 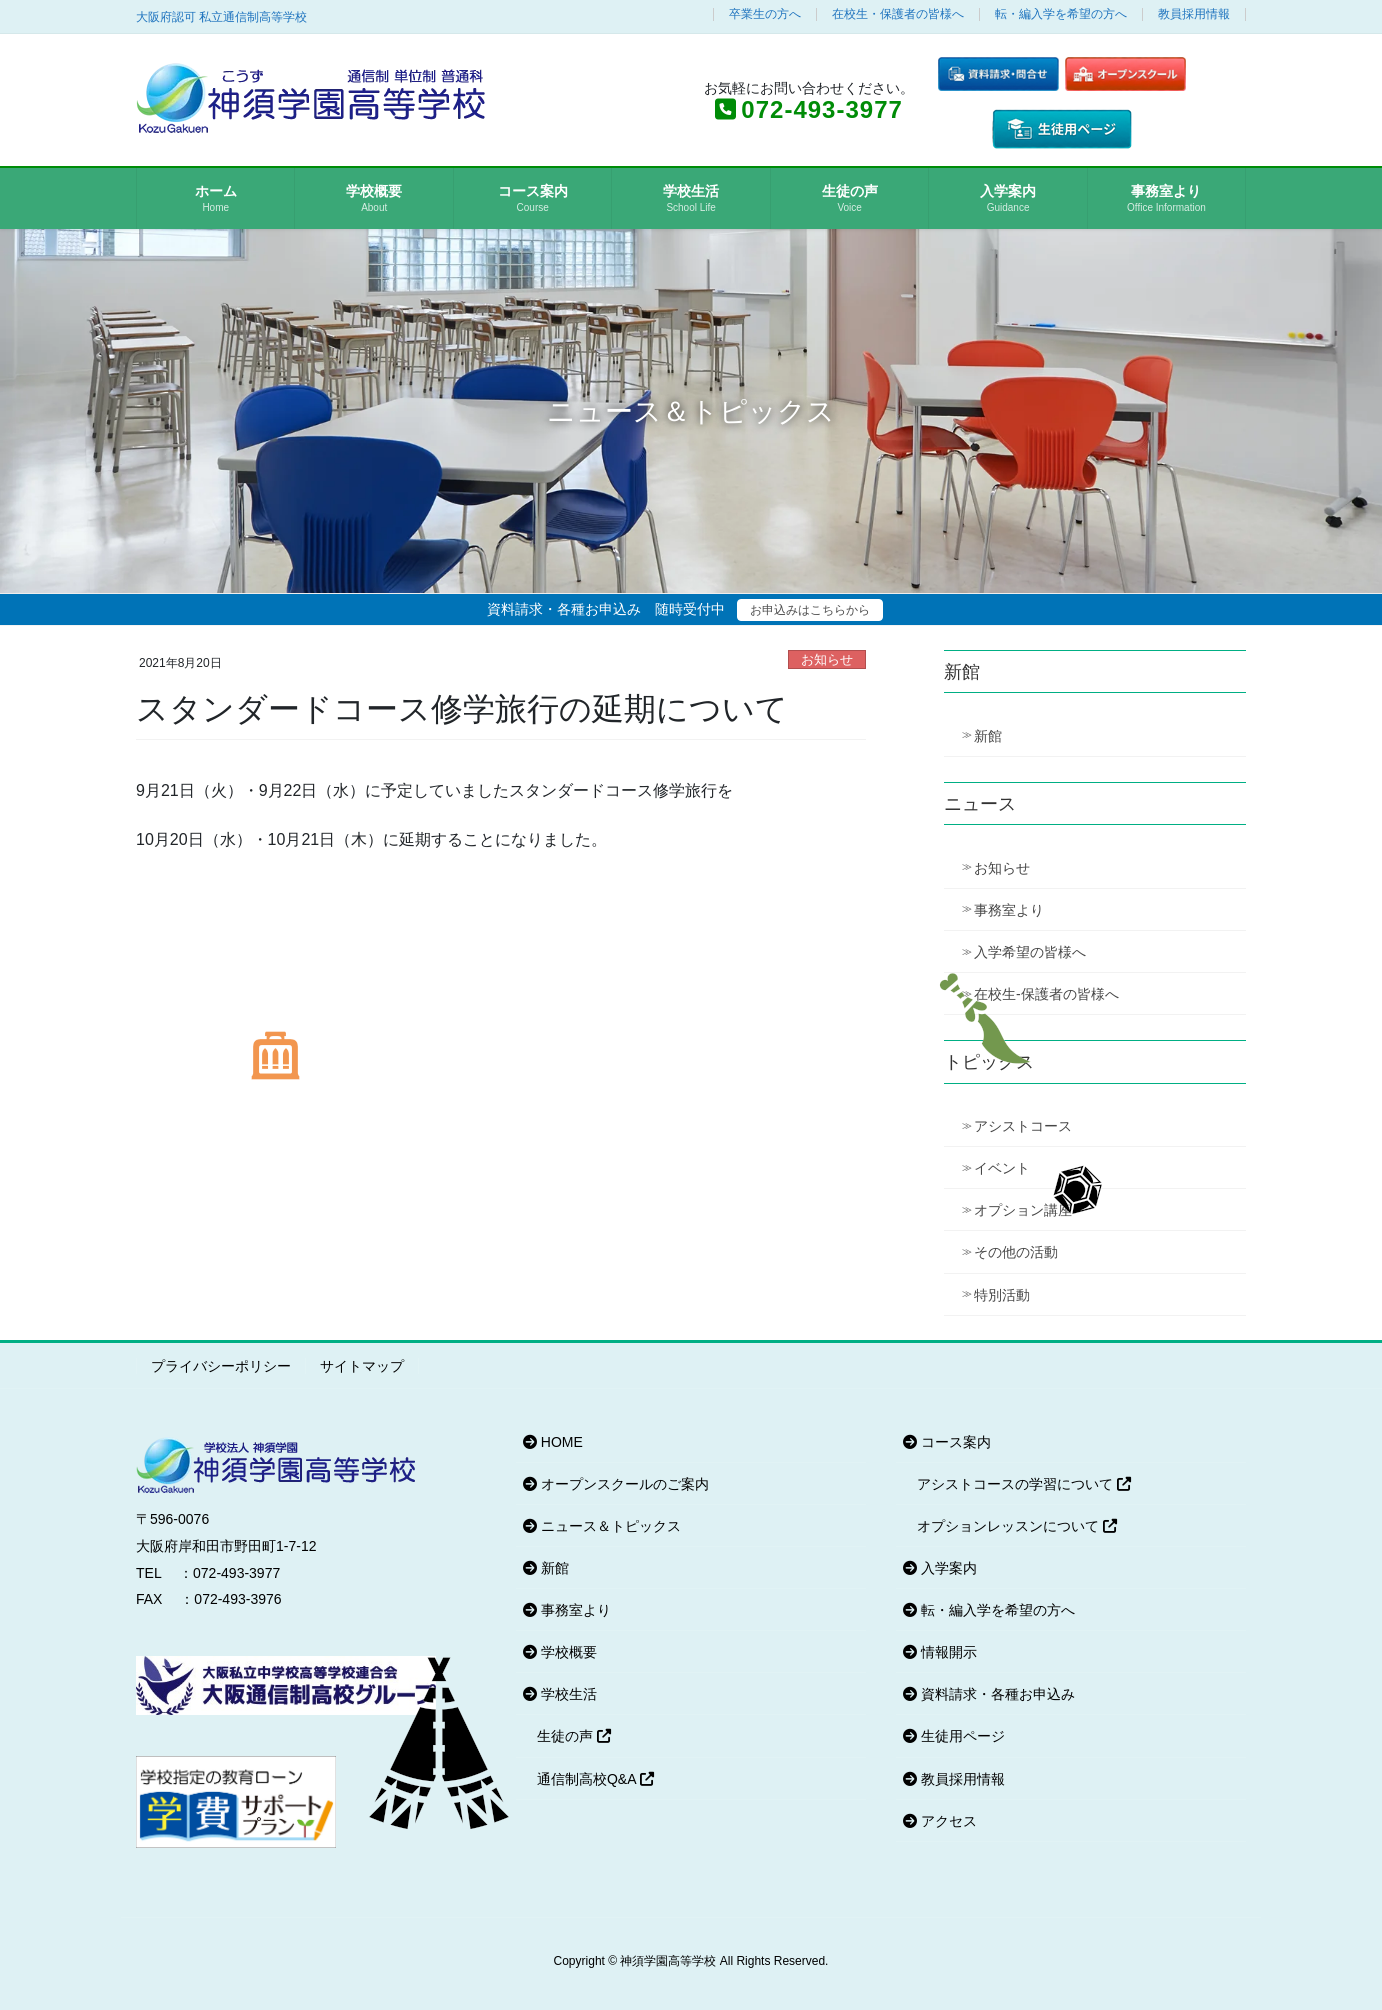 I want to click on ammunition inventory or storage in a game, so click(x=275, y=1055).